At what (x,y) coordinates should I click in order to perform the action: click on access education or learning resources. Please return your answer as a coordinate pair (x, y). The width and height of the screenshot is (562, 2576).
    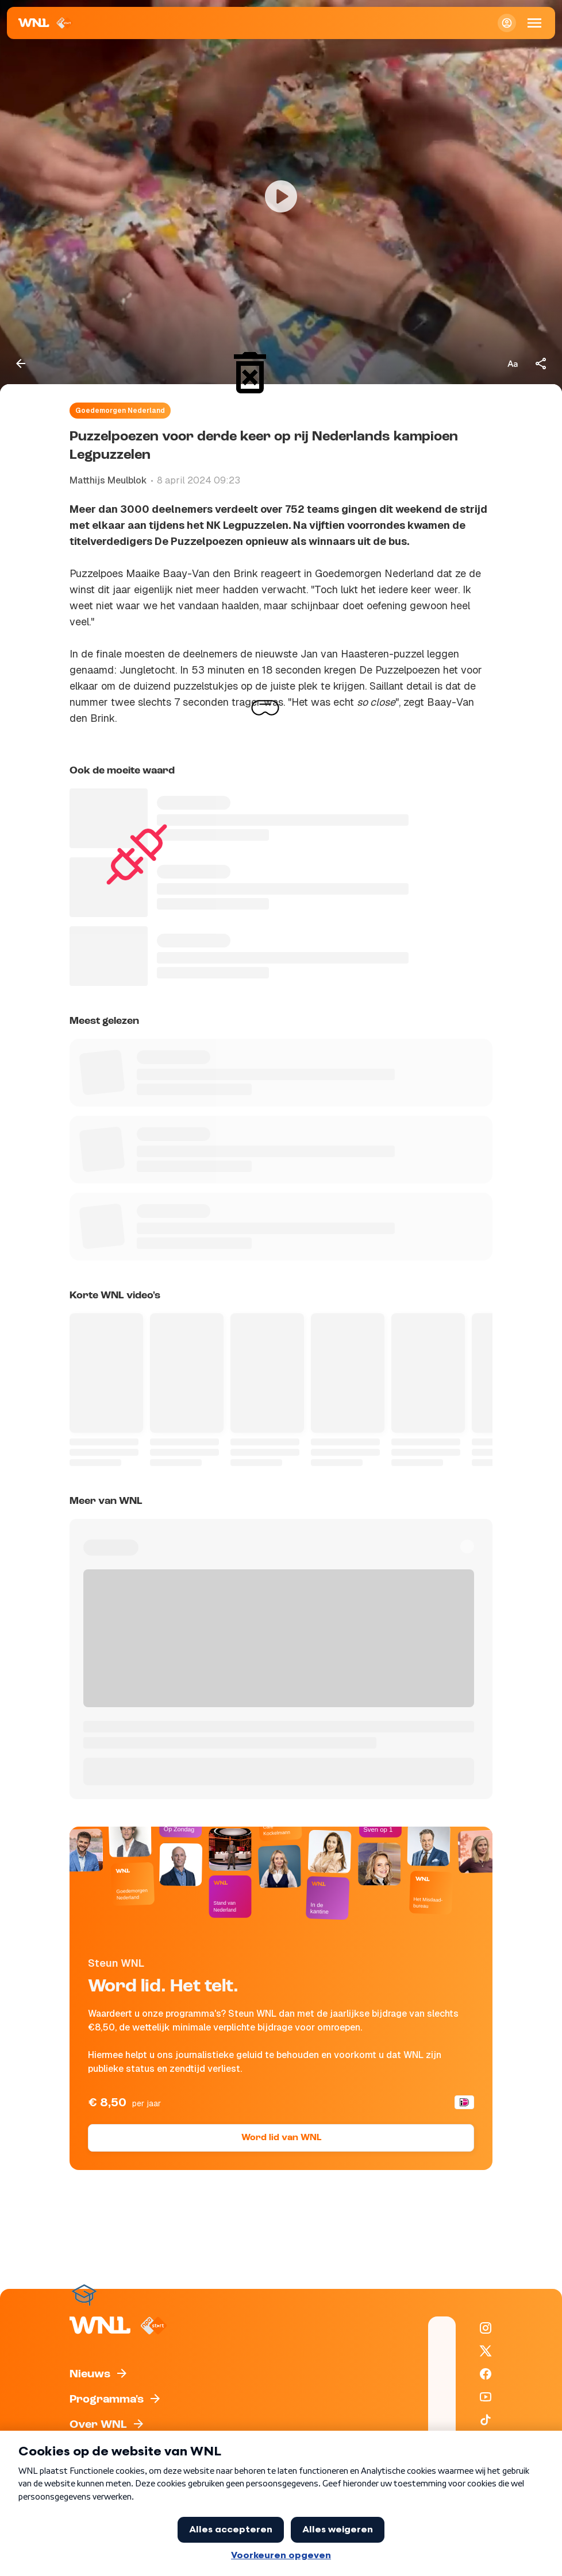
    Looking at the image, I should click on (84, 2294).